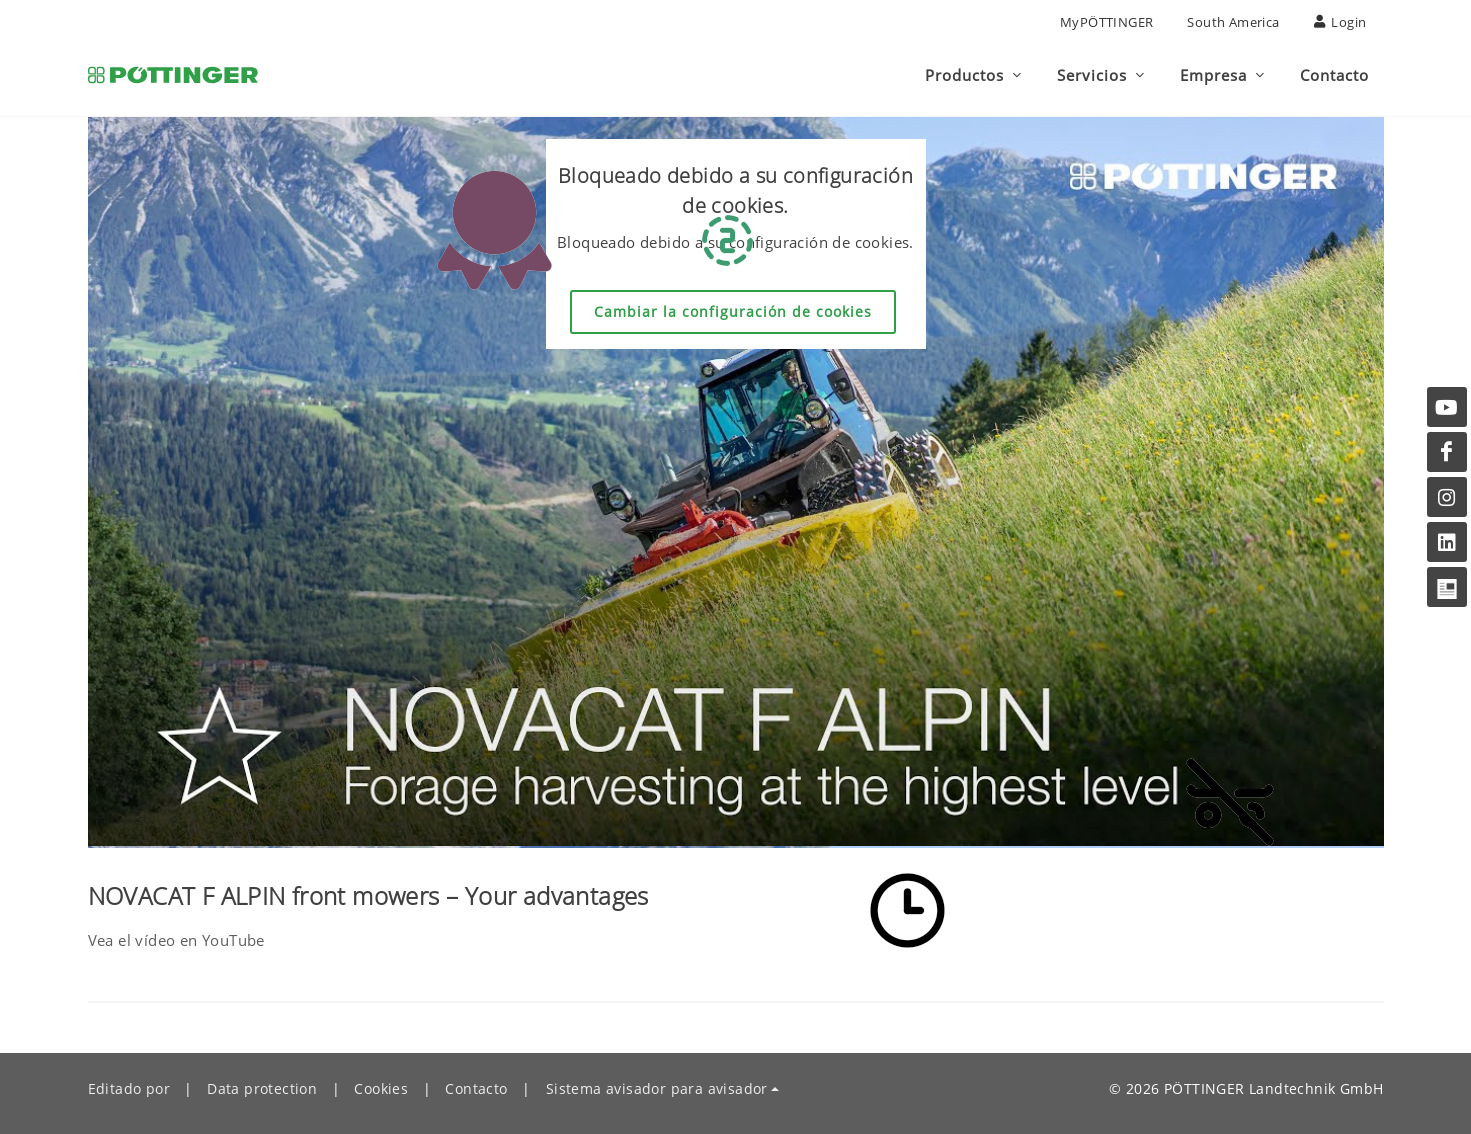 The height and width of the screenshot is (1134, 1471). What do you see at coordinates (1230, 802) in the screenshot?
I see `skateboarding not allowed in this area` at bounding box center [1230, 802].